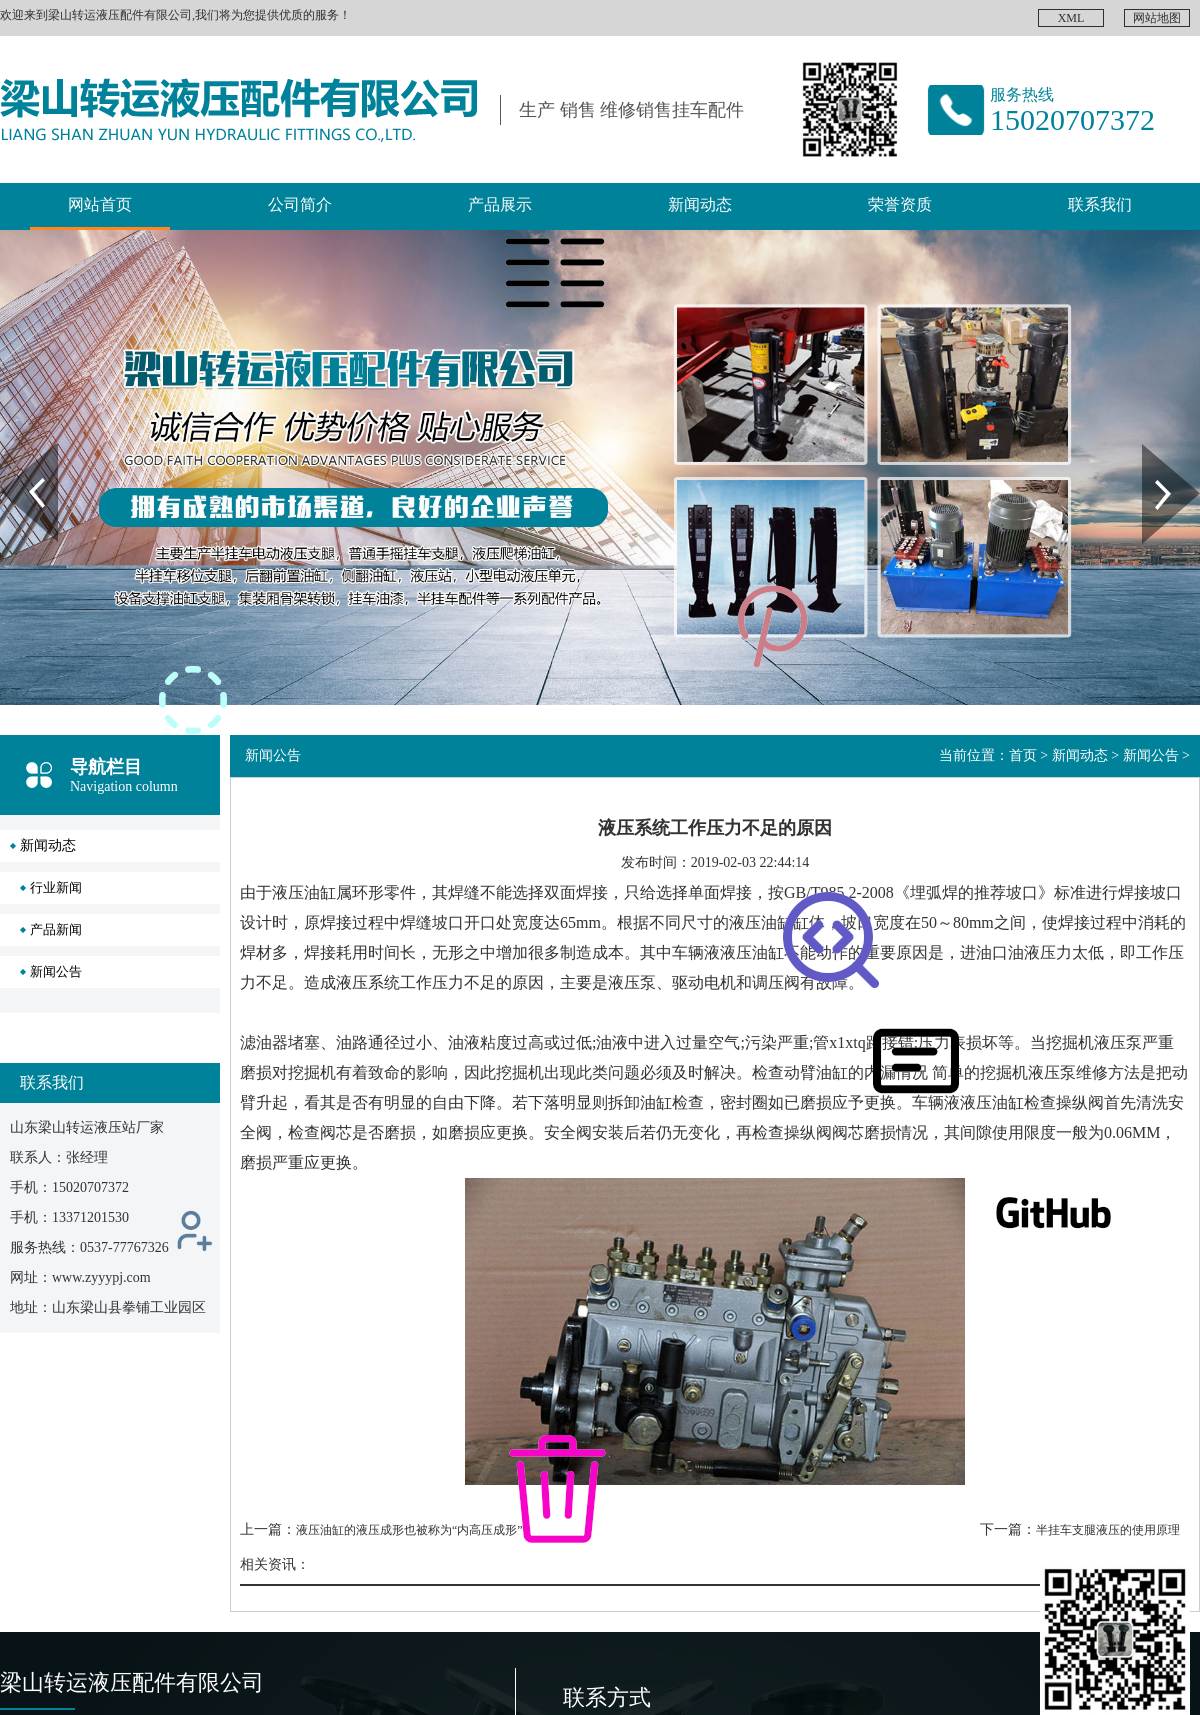 This screenshot has width=1200, height=1715. I want to click on delete selected item, so click(557, 1492).